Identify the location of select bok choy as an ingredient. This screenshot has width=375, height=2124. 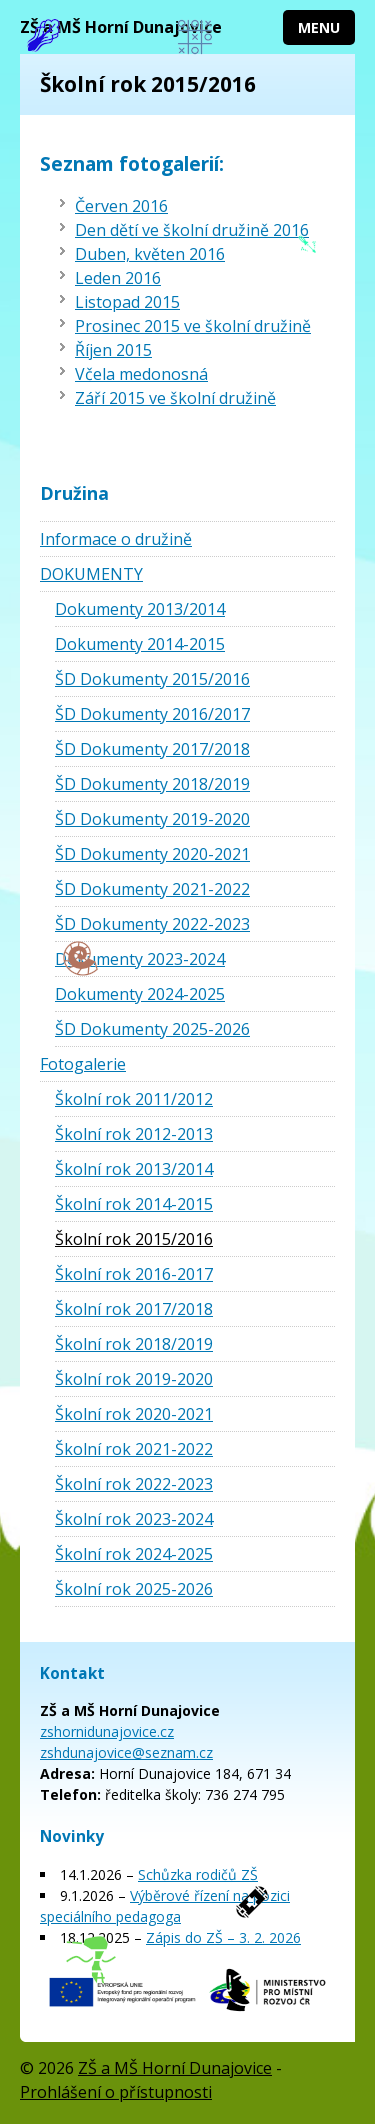
(43, 35).